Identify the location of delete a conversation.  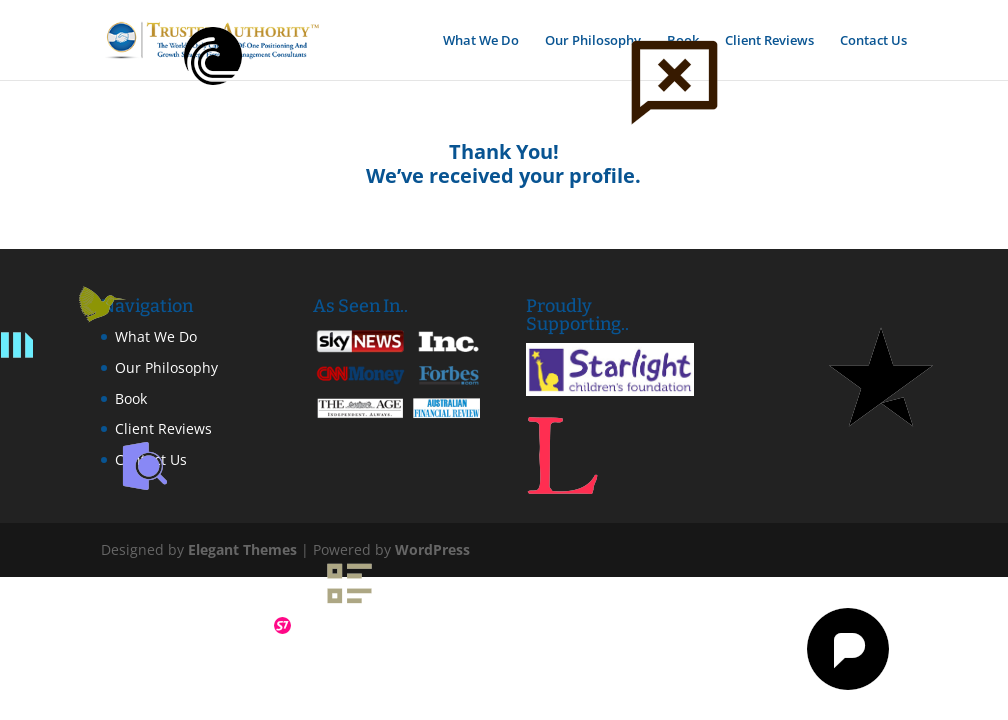
(674, 79).